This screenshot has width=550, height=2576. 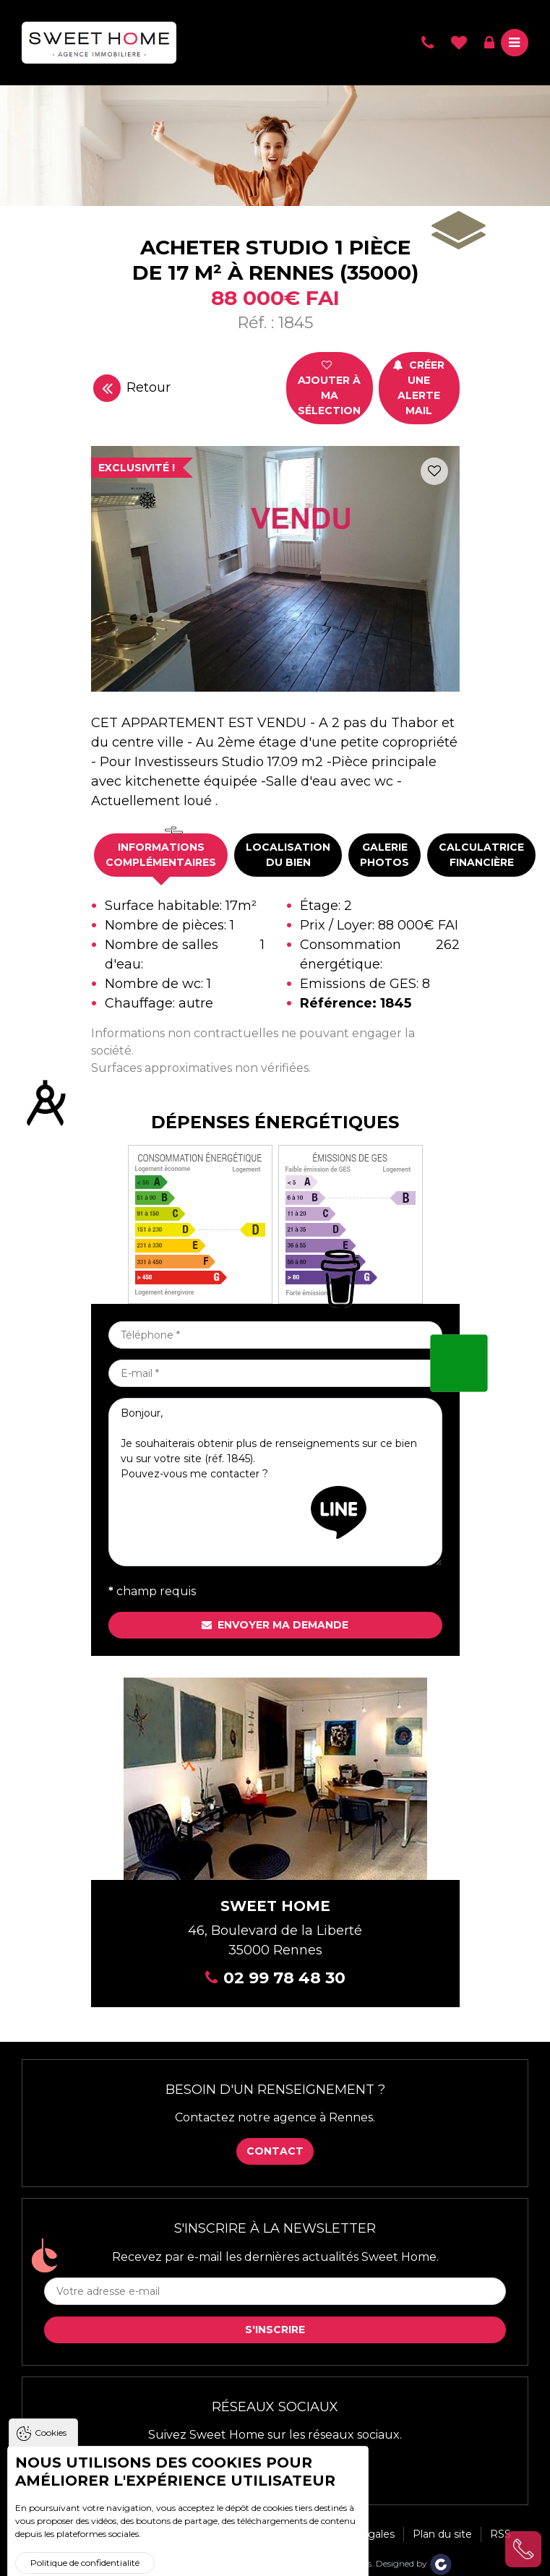 What do you see at coordinates (44, 2255) in the screenshot?
I see `link to CNES (French space agency) website` at bounding box center [44, 2255].